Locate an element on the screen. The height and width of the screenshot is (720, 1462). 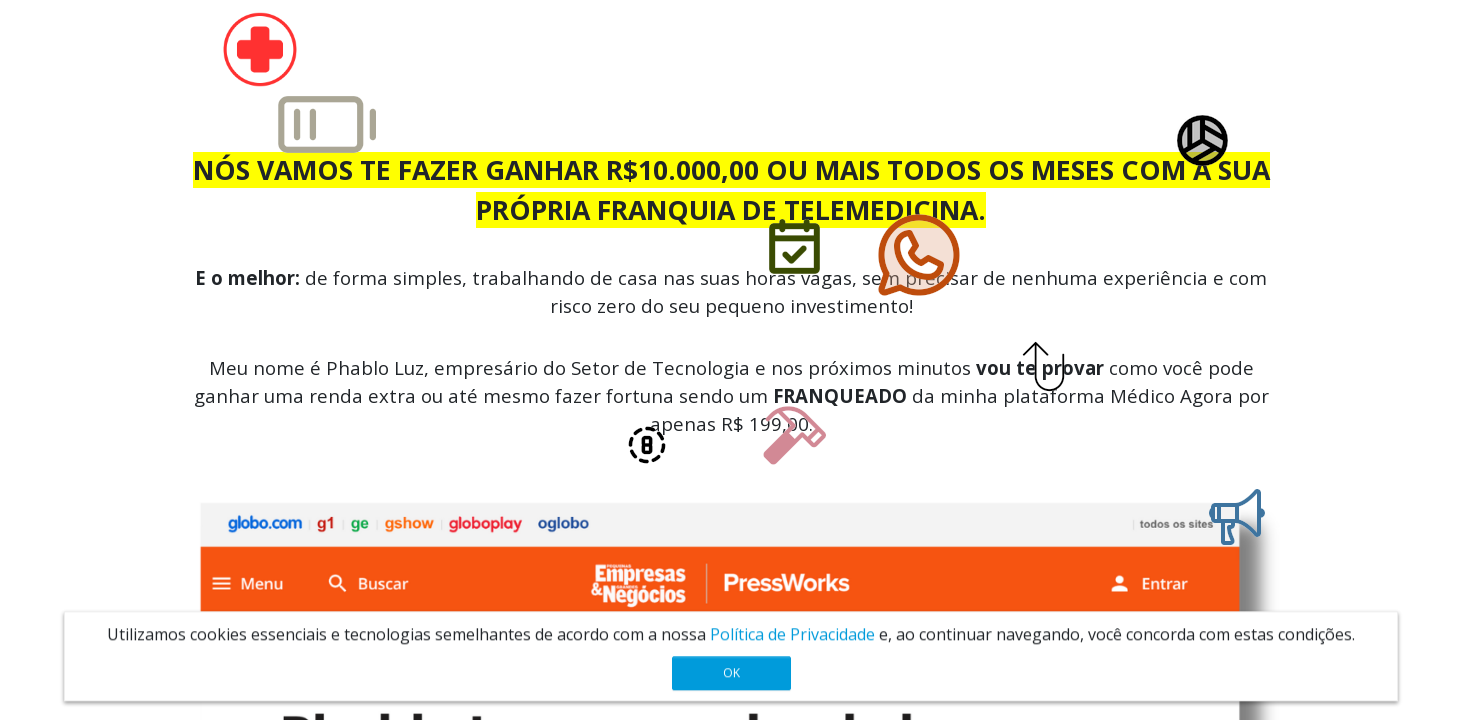
go back or return to previous screen is located at coordinates (1045, 366).